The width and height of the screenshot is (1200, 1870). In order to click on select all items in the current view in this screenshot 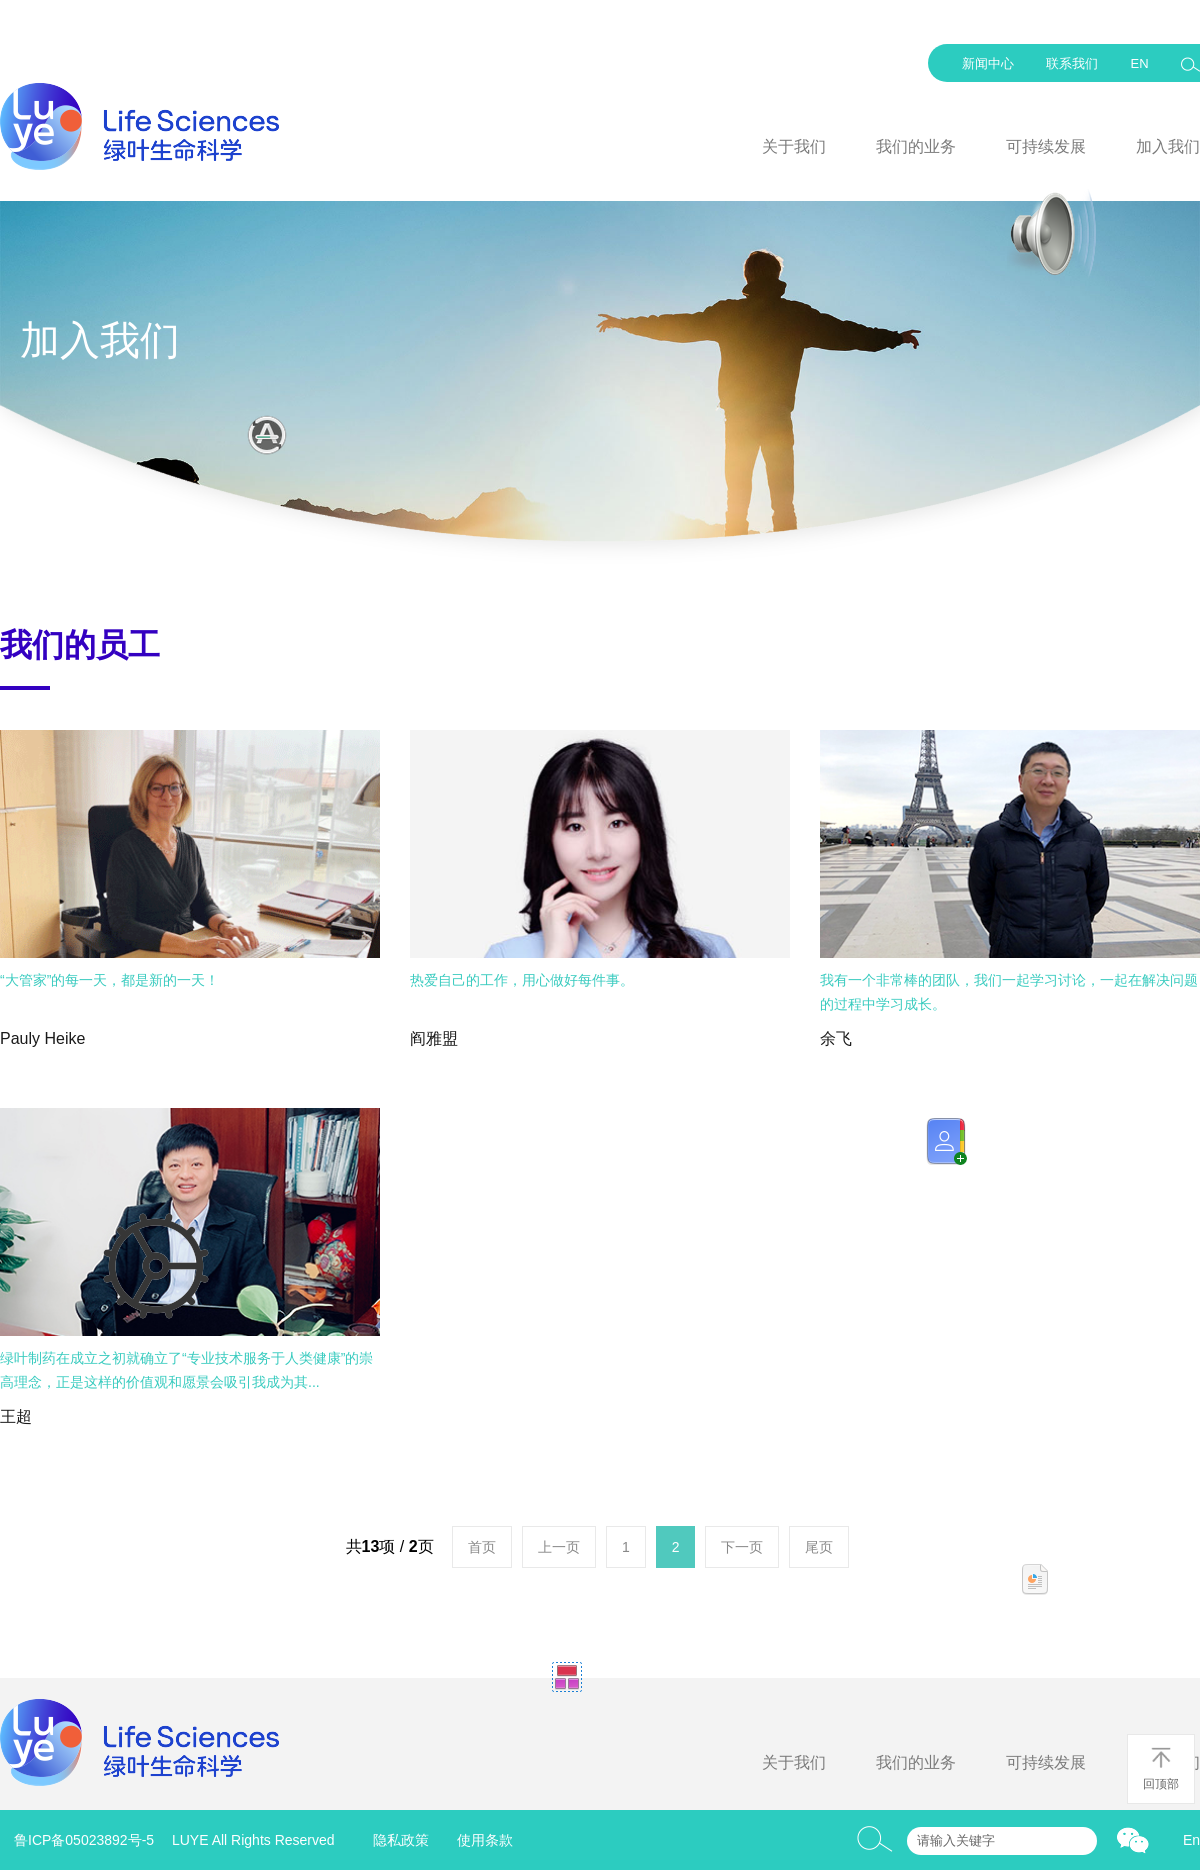, I will do `click(567, 1677)`.